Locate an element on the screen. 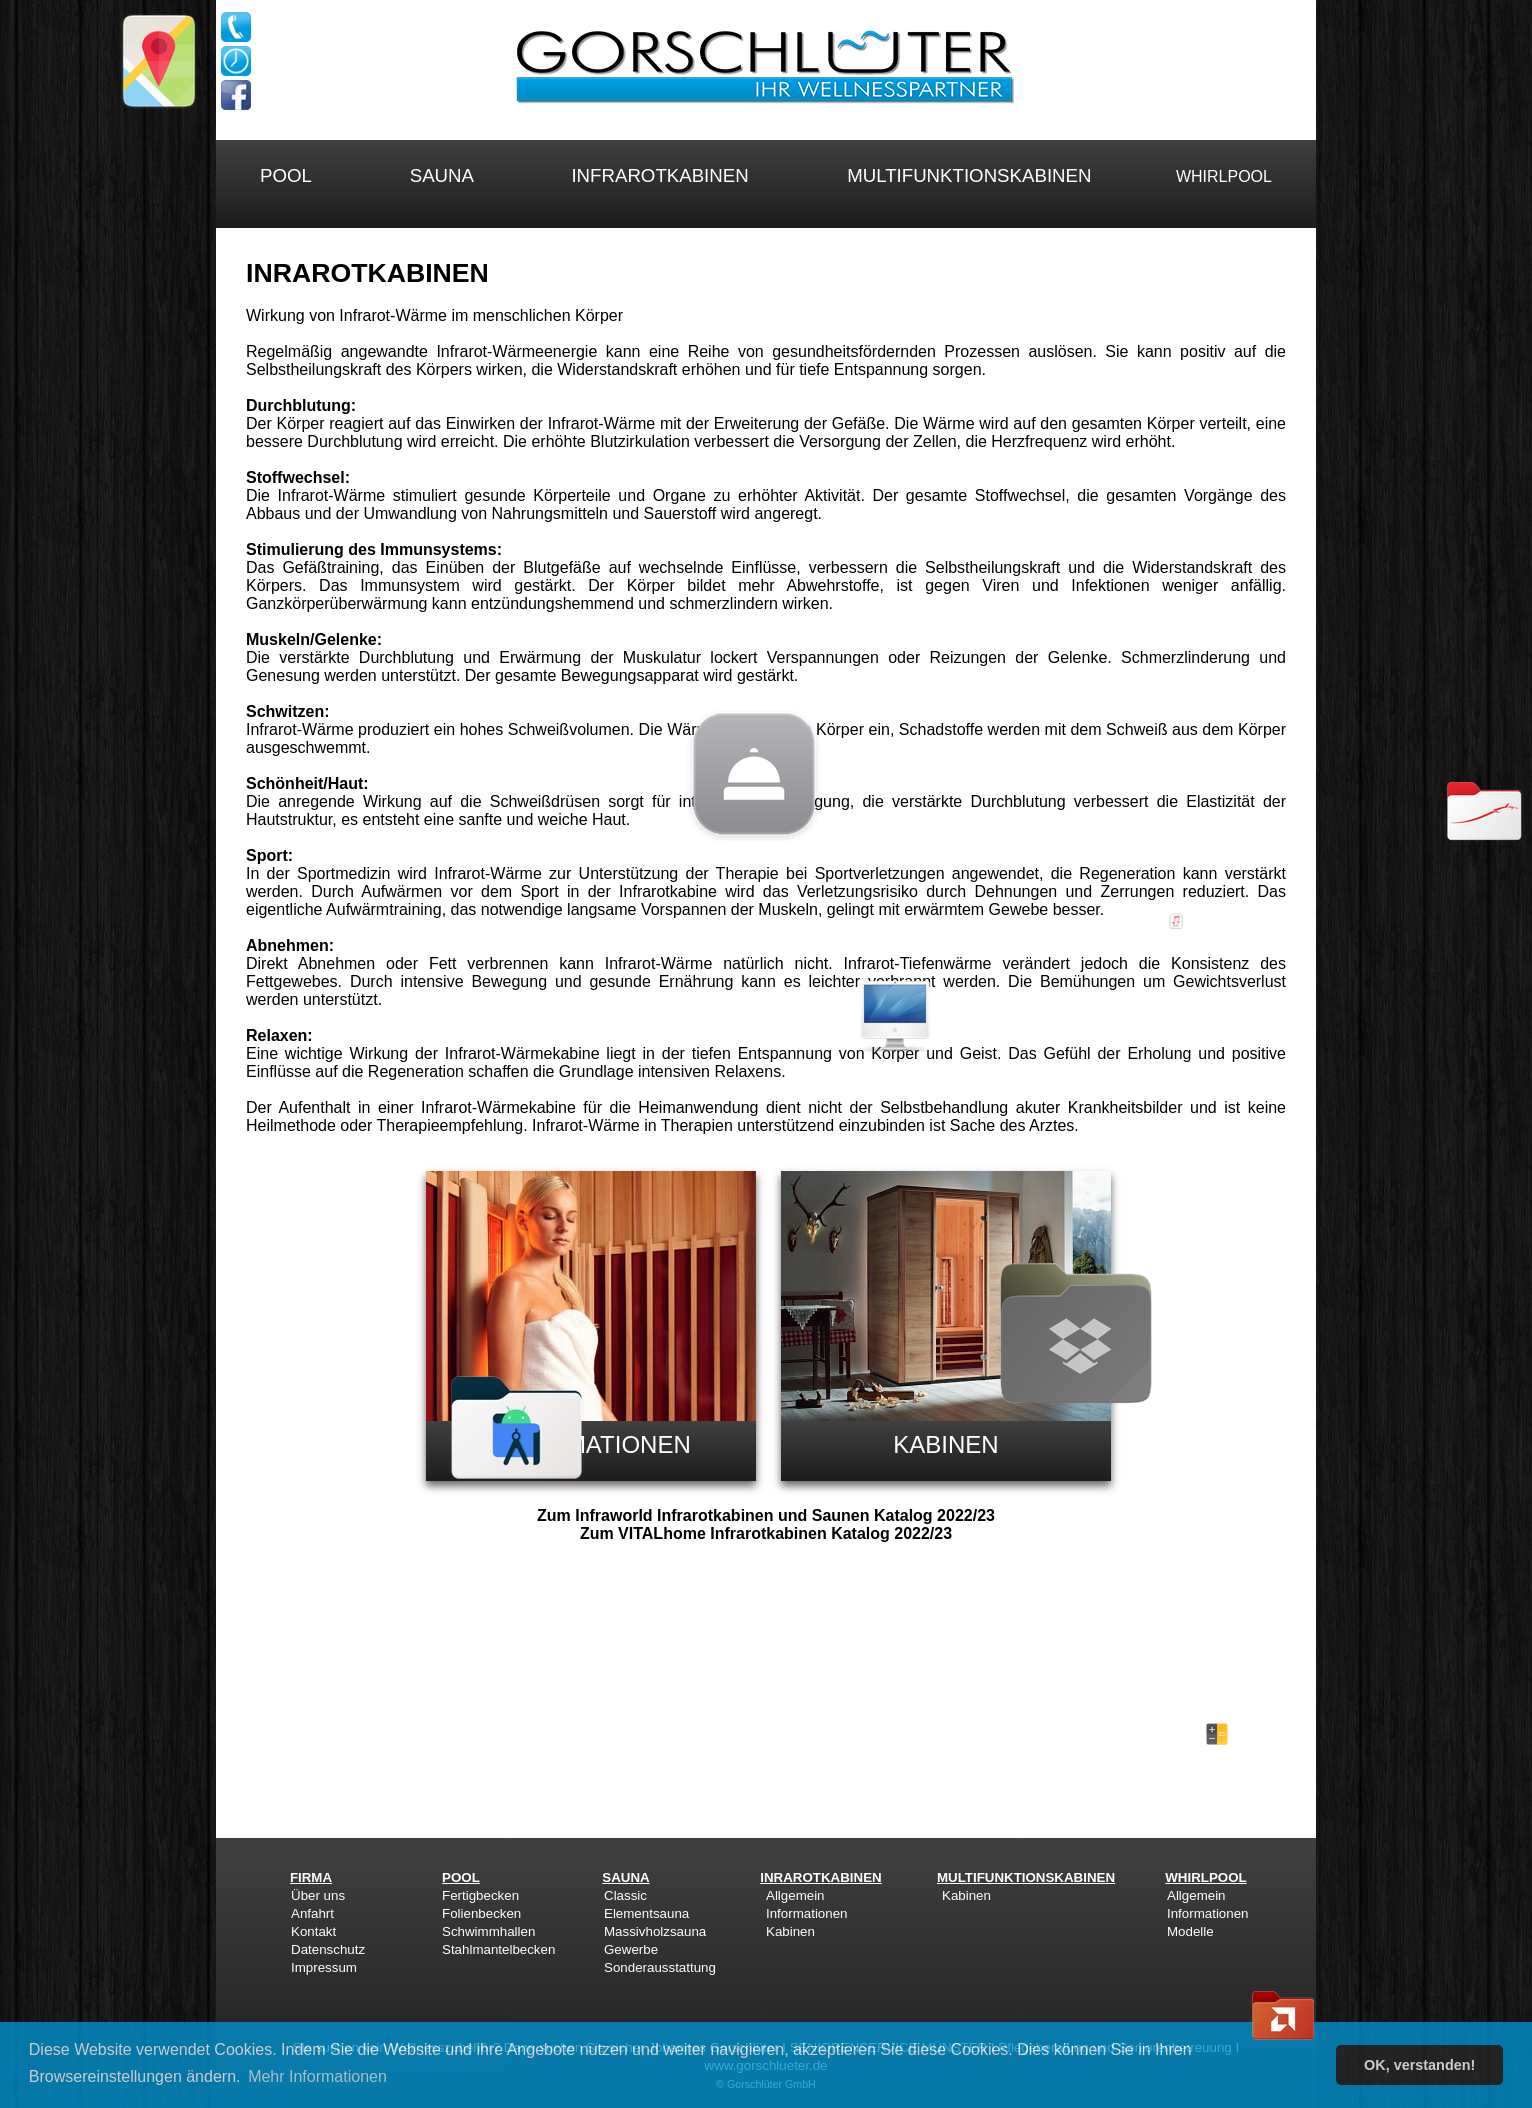 This screenshot has width=1532, height=2108. open the calculator app is located at coordinates (1217, 1734).